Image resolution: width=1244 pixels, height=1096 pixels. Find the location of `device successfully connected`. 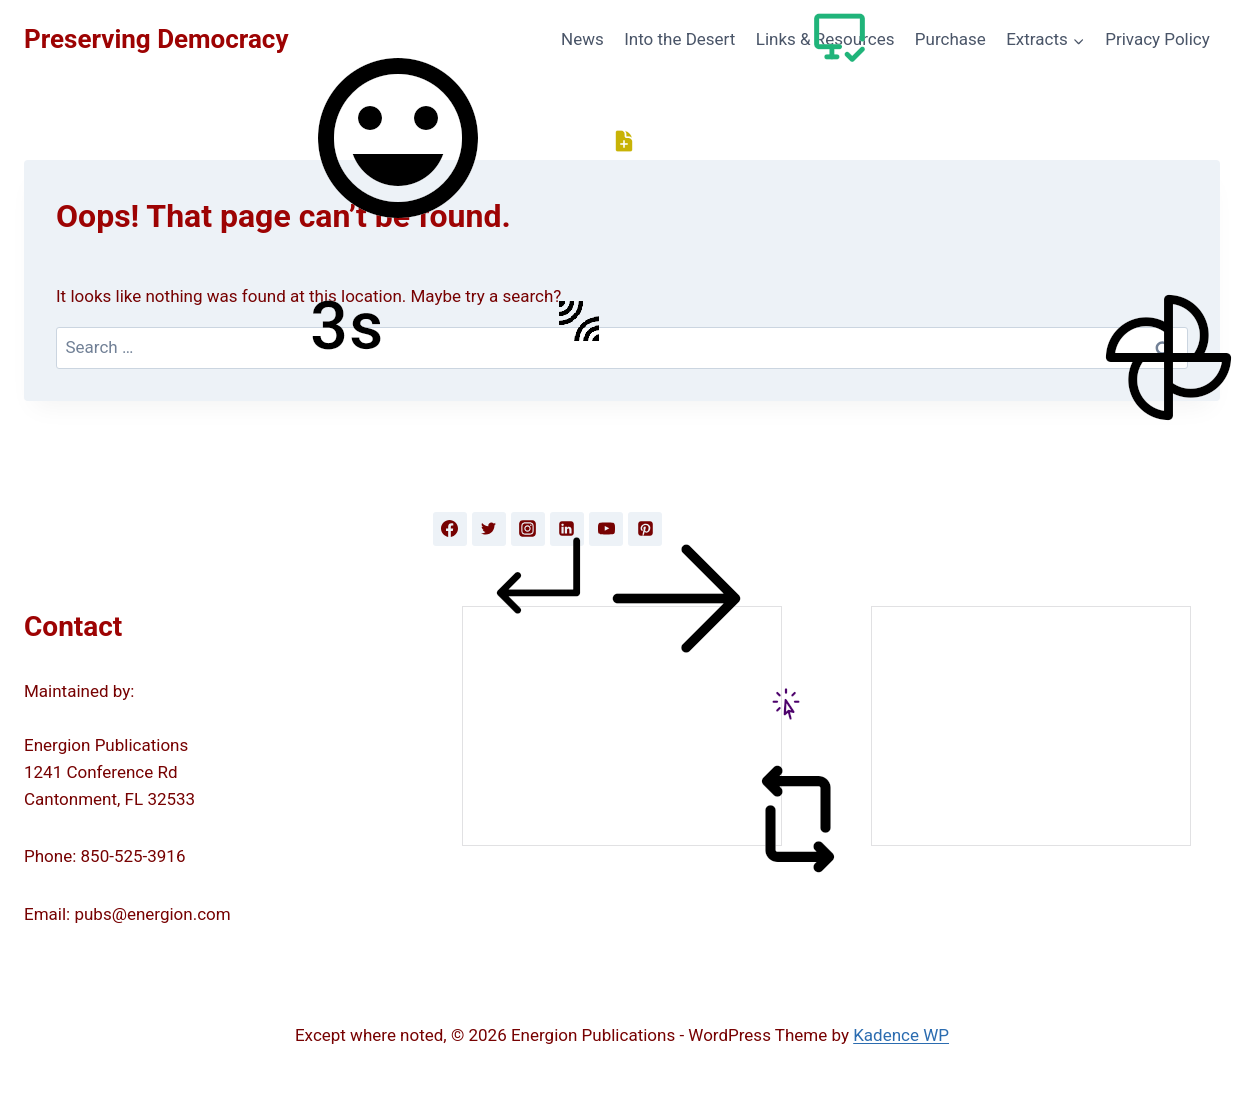

device successfully connected is located at coordinates (839, 36).